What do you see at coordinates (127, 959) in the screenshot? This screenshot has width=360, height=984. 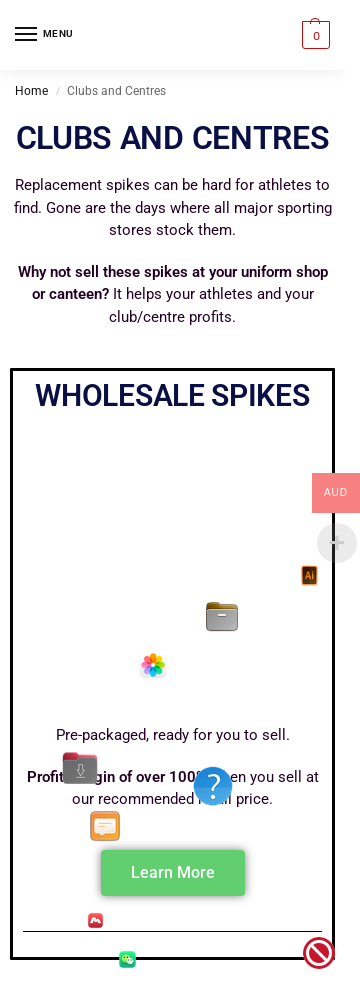 I see `open WeChat messaging app` at bounding box center [127, 959].